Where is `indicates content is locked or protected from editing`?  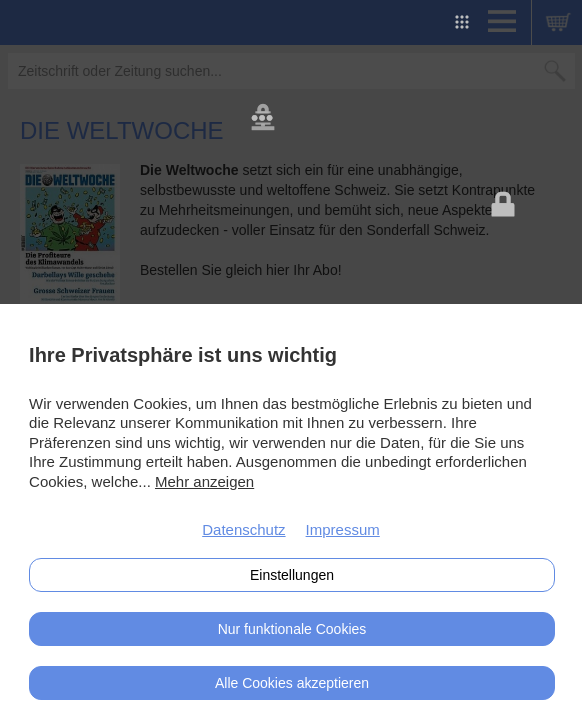 indicates content is locked or protected from editing is located at coordinates (503, 205).